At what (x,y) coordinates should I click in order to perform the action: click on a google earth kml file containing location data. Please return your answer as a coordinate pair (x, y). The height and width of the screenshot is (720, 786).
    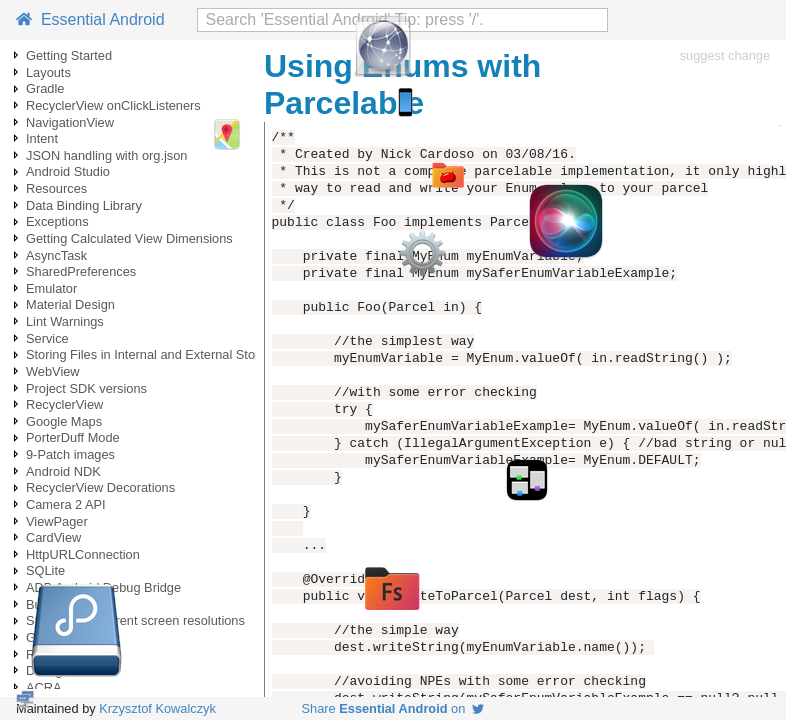
    Looking at the image, I should click on (227, 134).